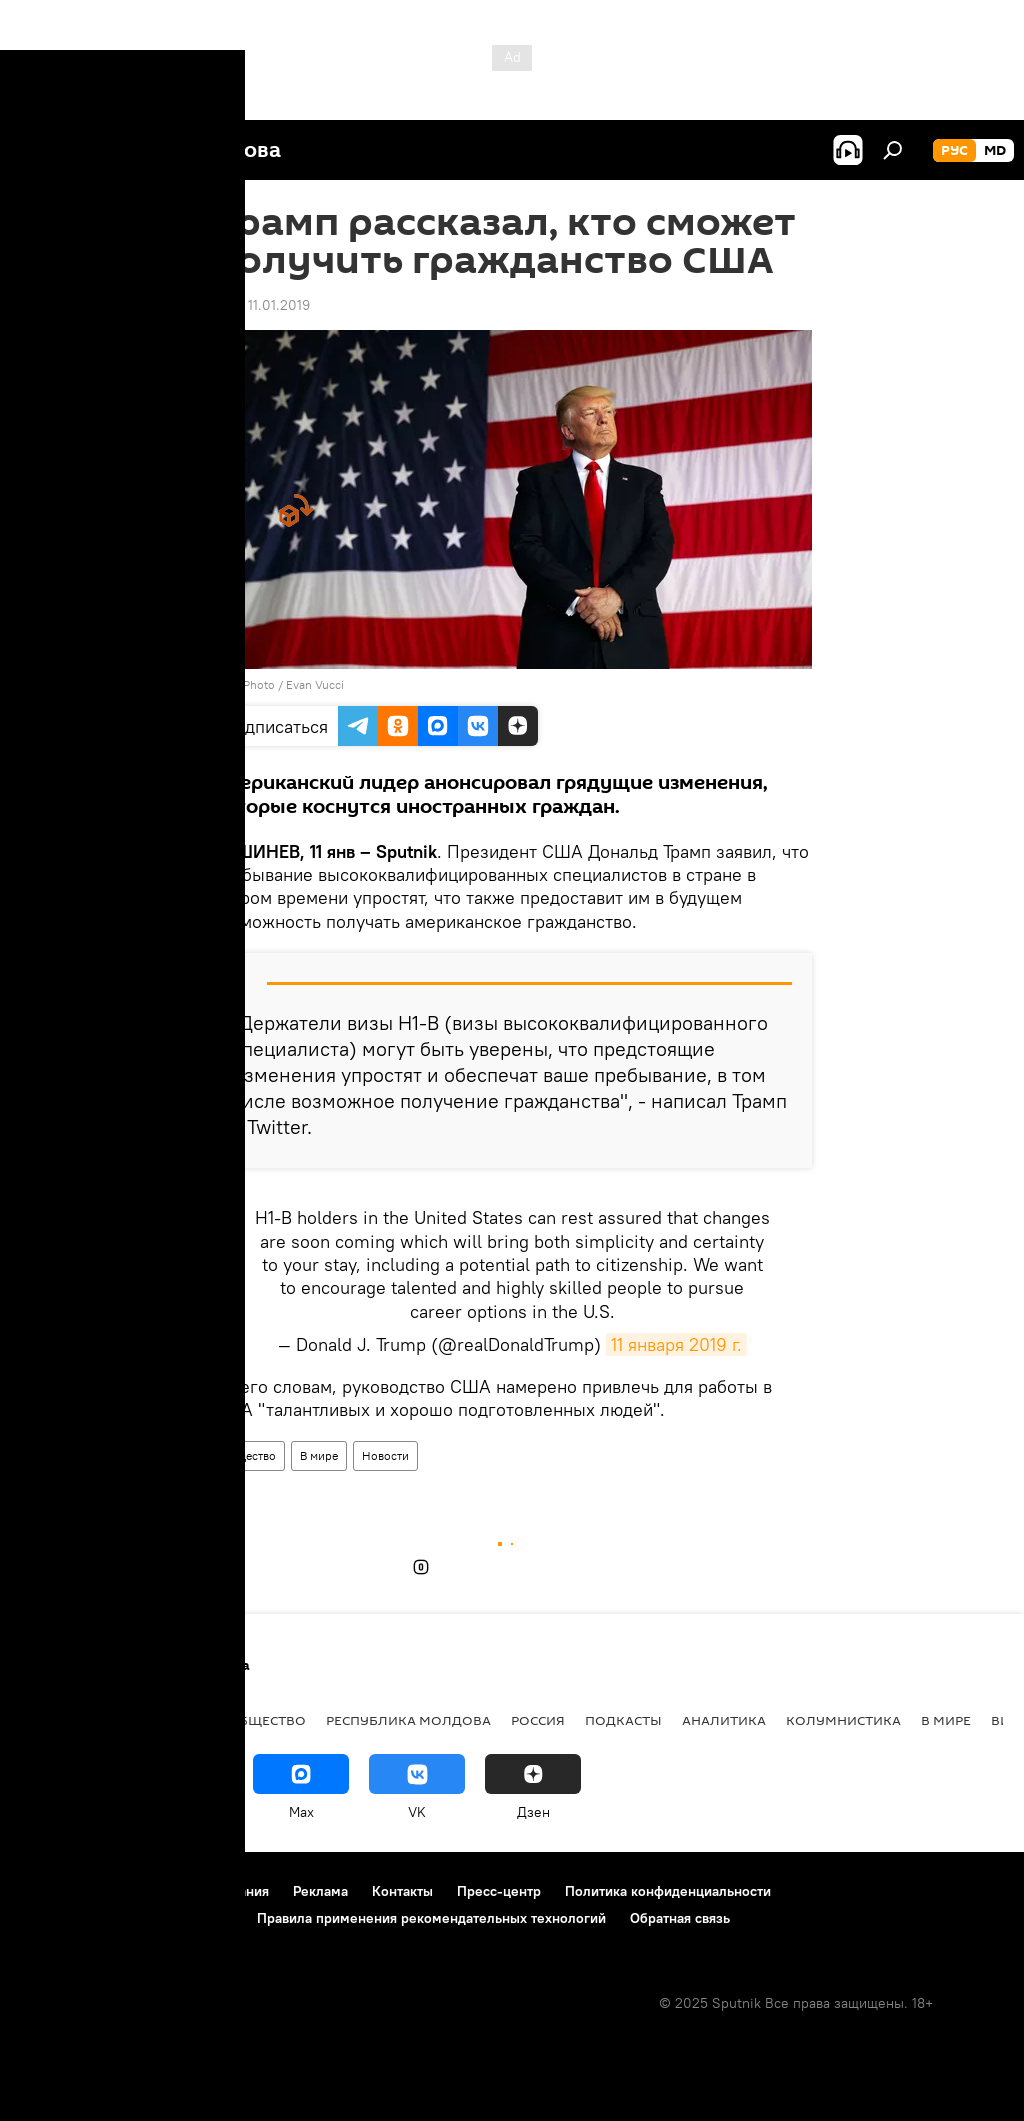 The width and height of the screenshot is (1024, 2121). I want to click on rotate object in 3d space, so click(295, 510).